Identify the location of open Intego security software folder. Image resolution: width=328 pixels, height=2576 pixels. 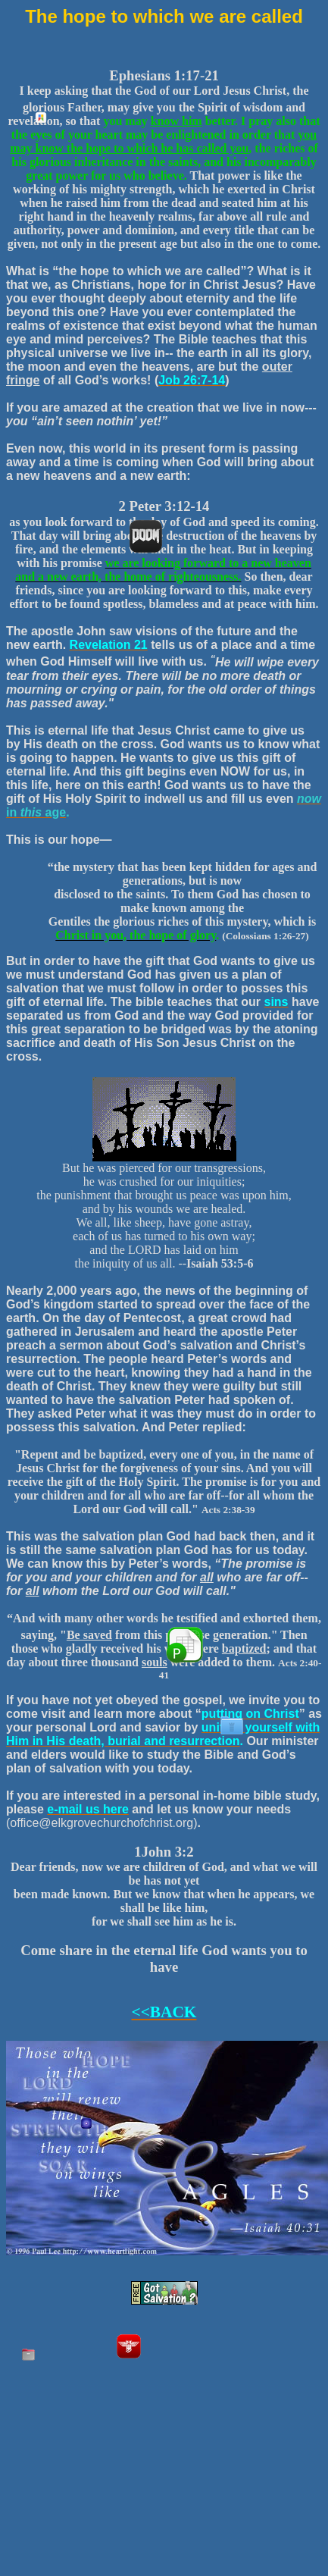
(232, 1725).